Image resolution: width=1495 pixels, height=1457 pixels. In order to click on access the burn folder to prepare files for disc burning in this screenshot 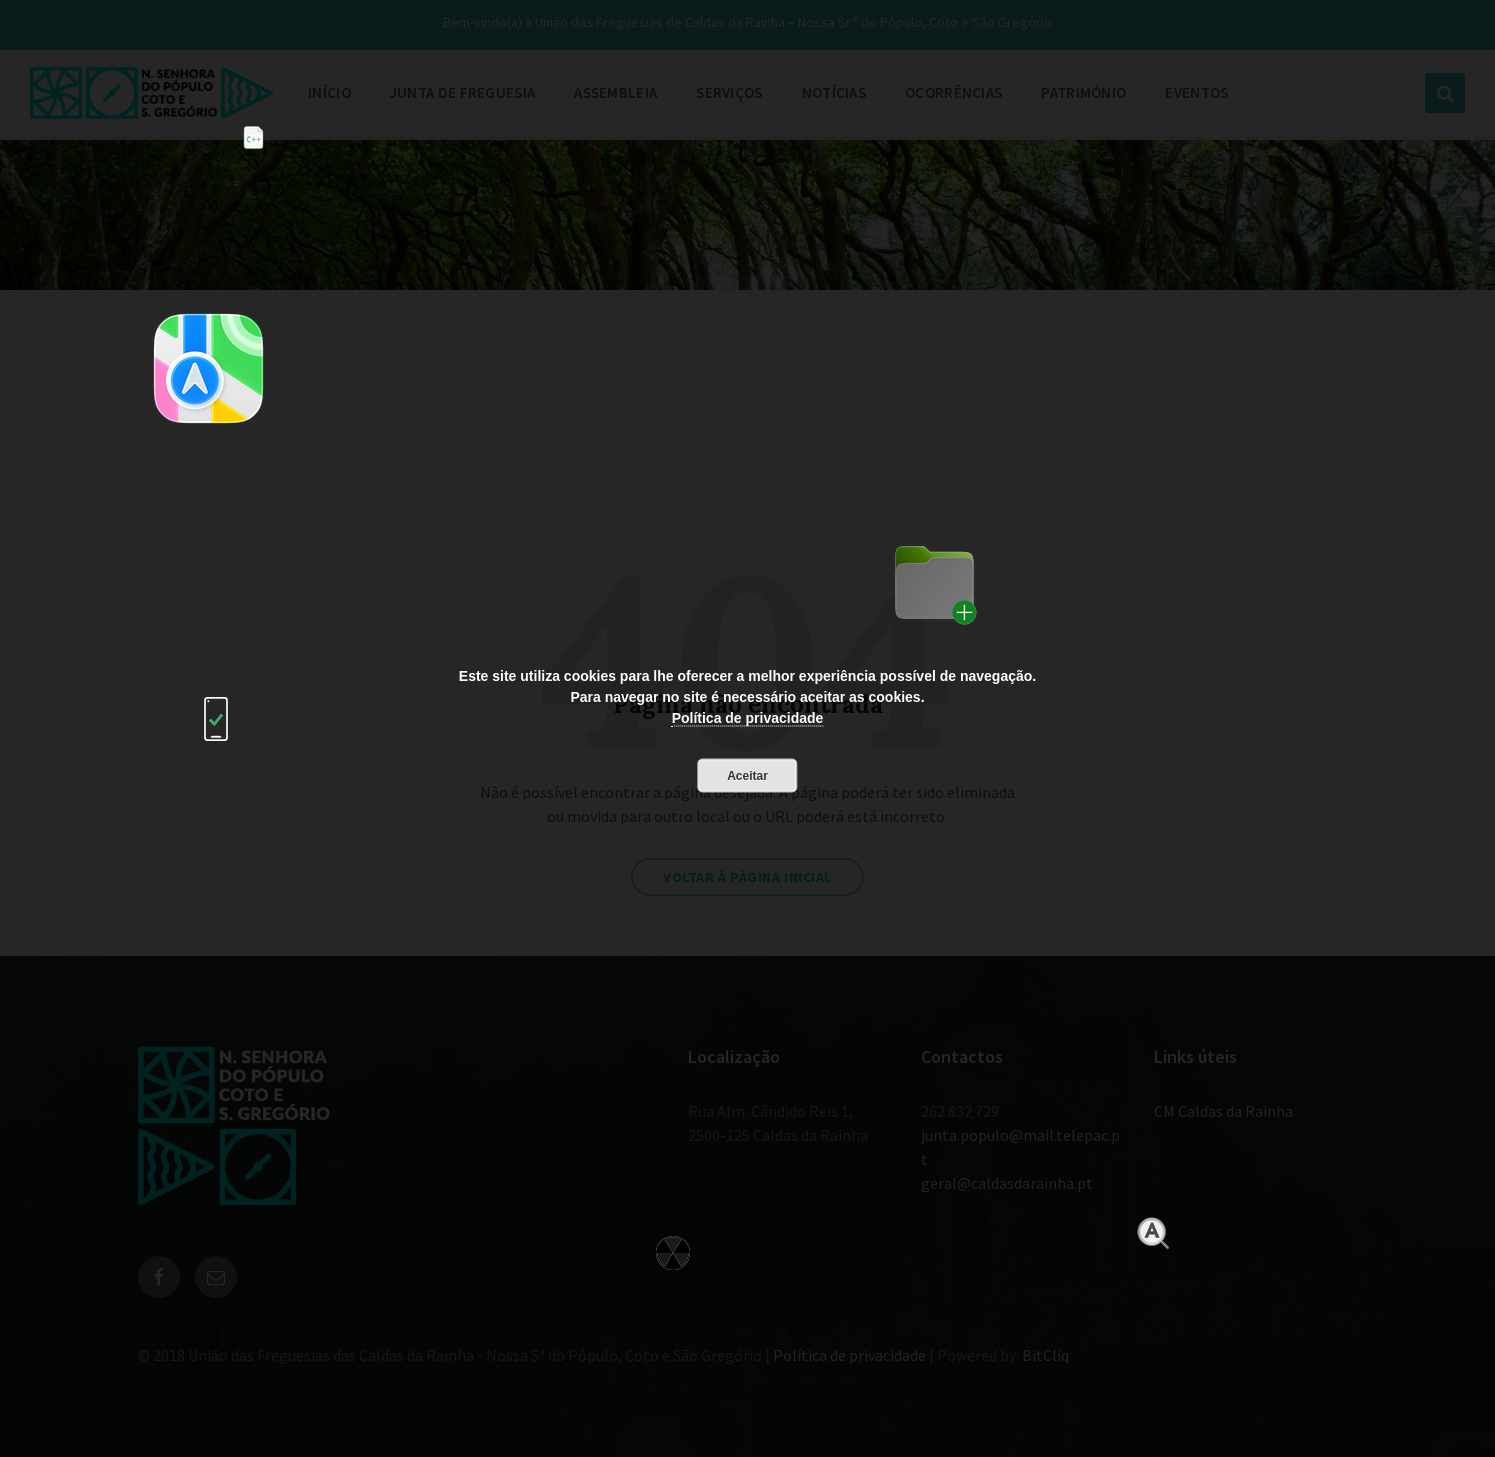, I will do `click(673, 1253)`.